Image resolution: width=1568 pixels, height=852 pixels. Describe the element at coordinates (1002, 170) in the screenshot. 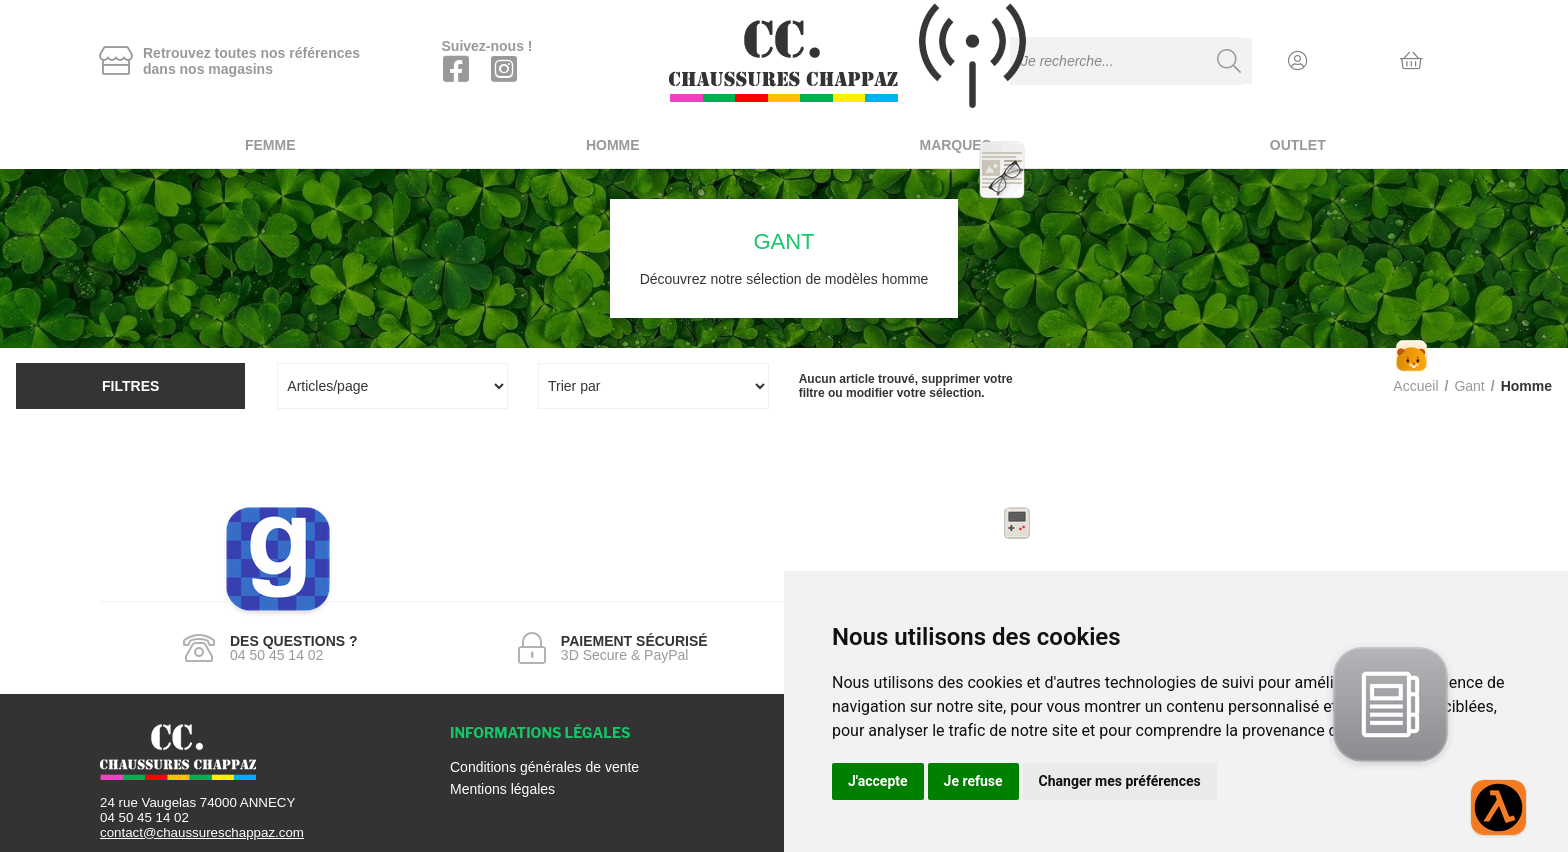

I see `open office productivity suite` at that location.